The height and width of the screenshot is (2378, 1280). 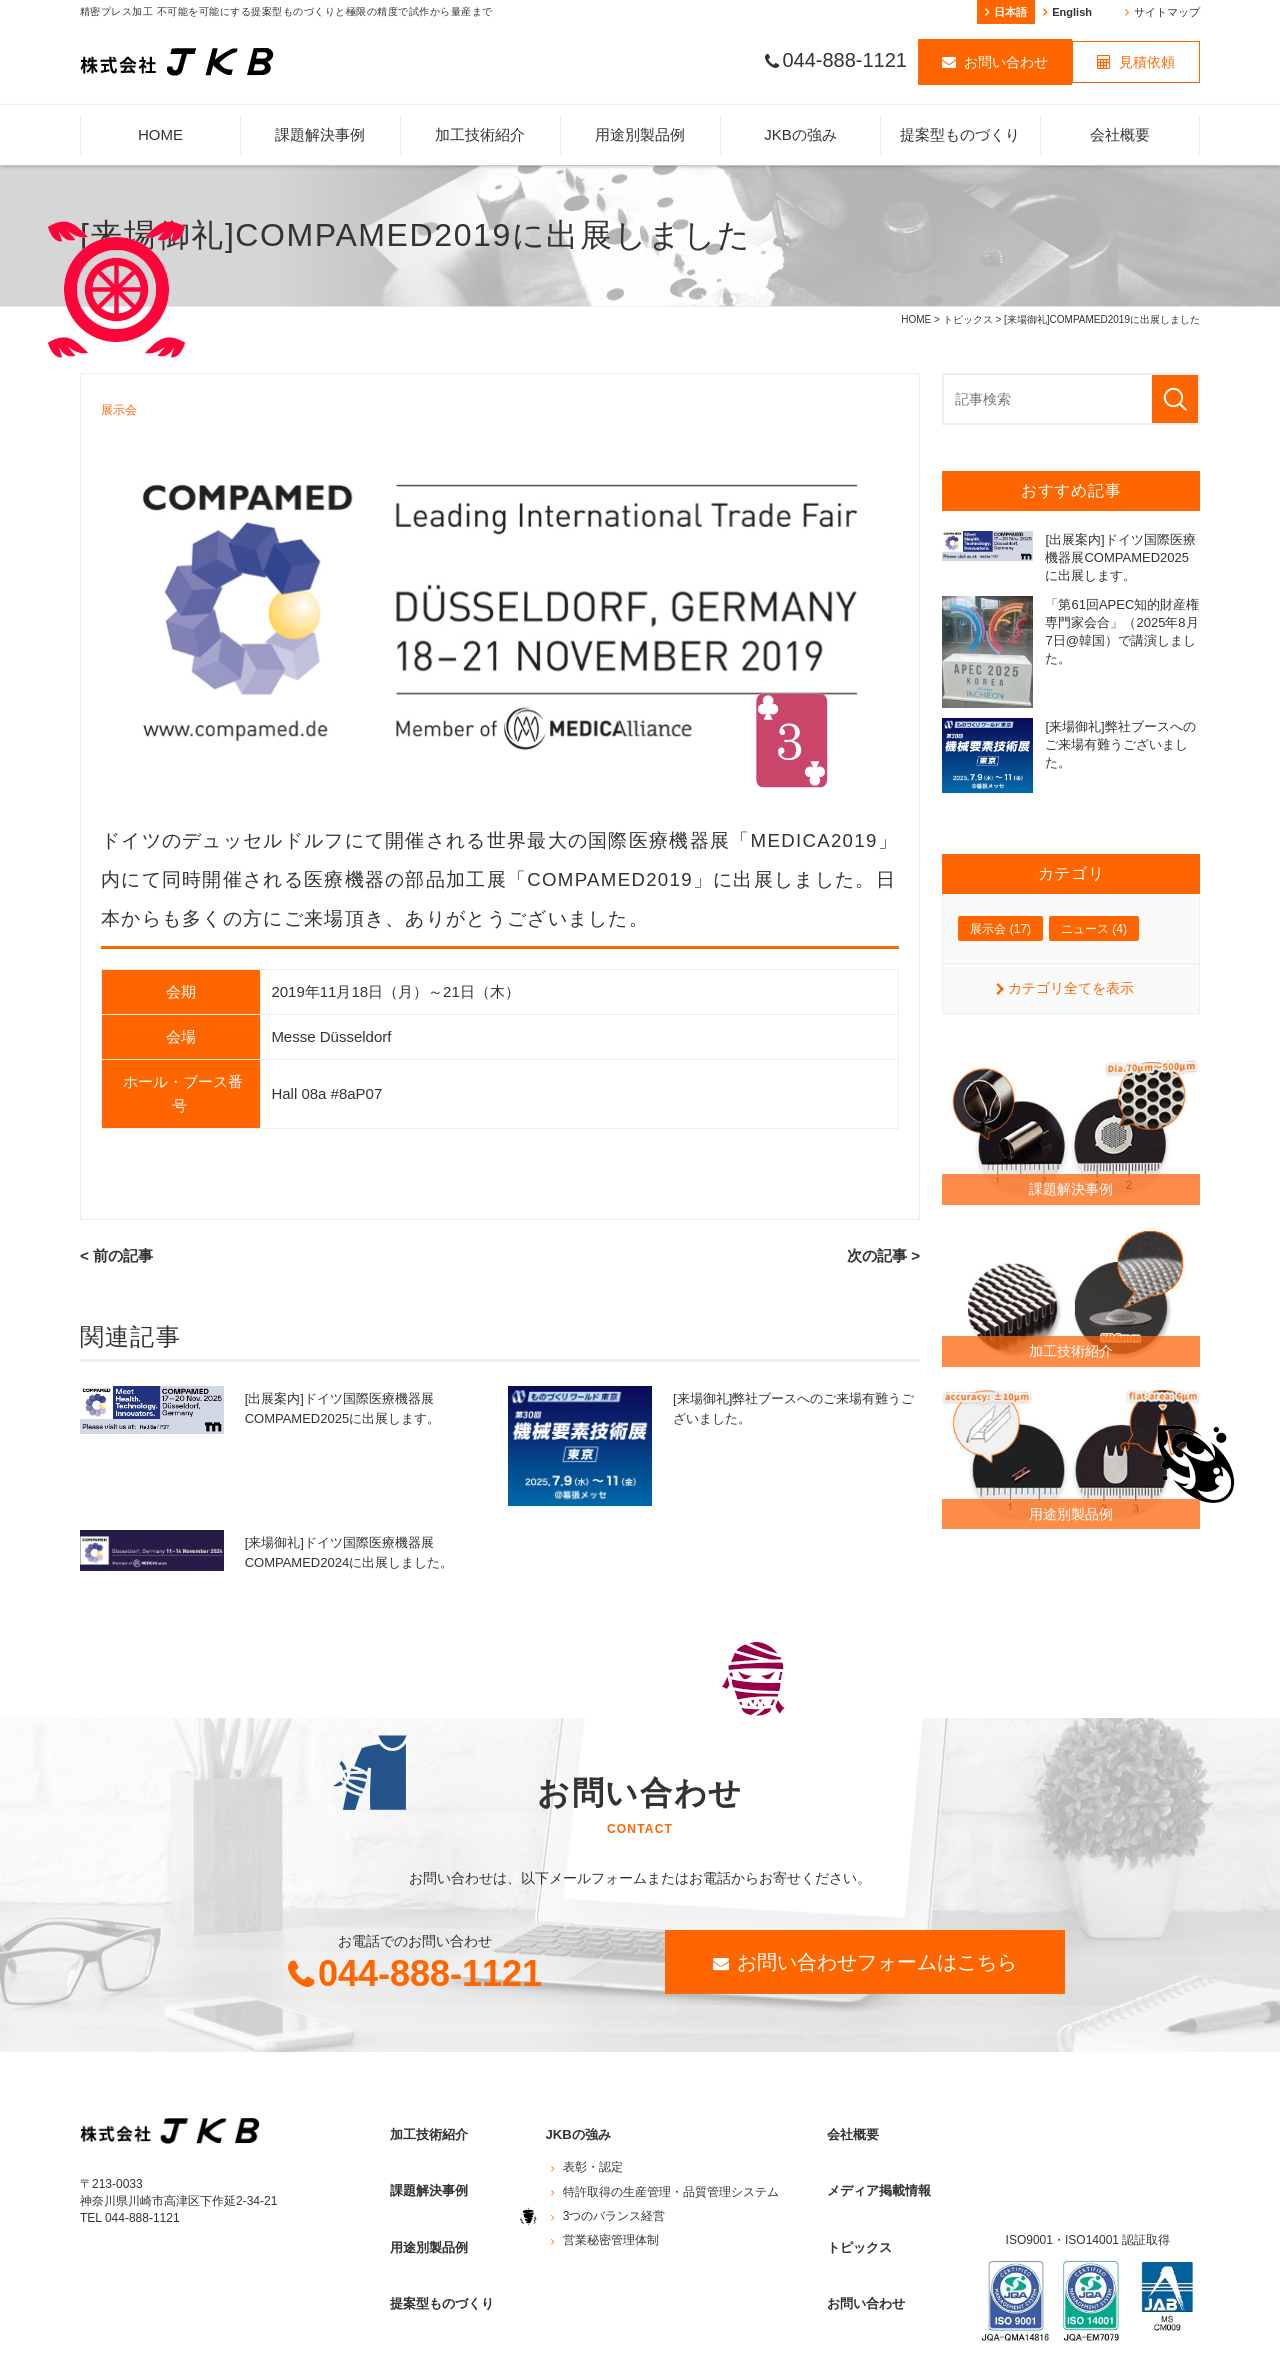 I want to click on cast a water-based spell or ability, so click(x=1196, y=1464).